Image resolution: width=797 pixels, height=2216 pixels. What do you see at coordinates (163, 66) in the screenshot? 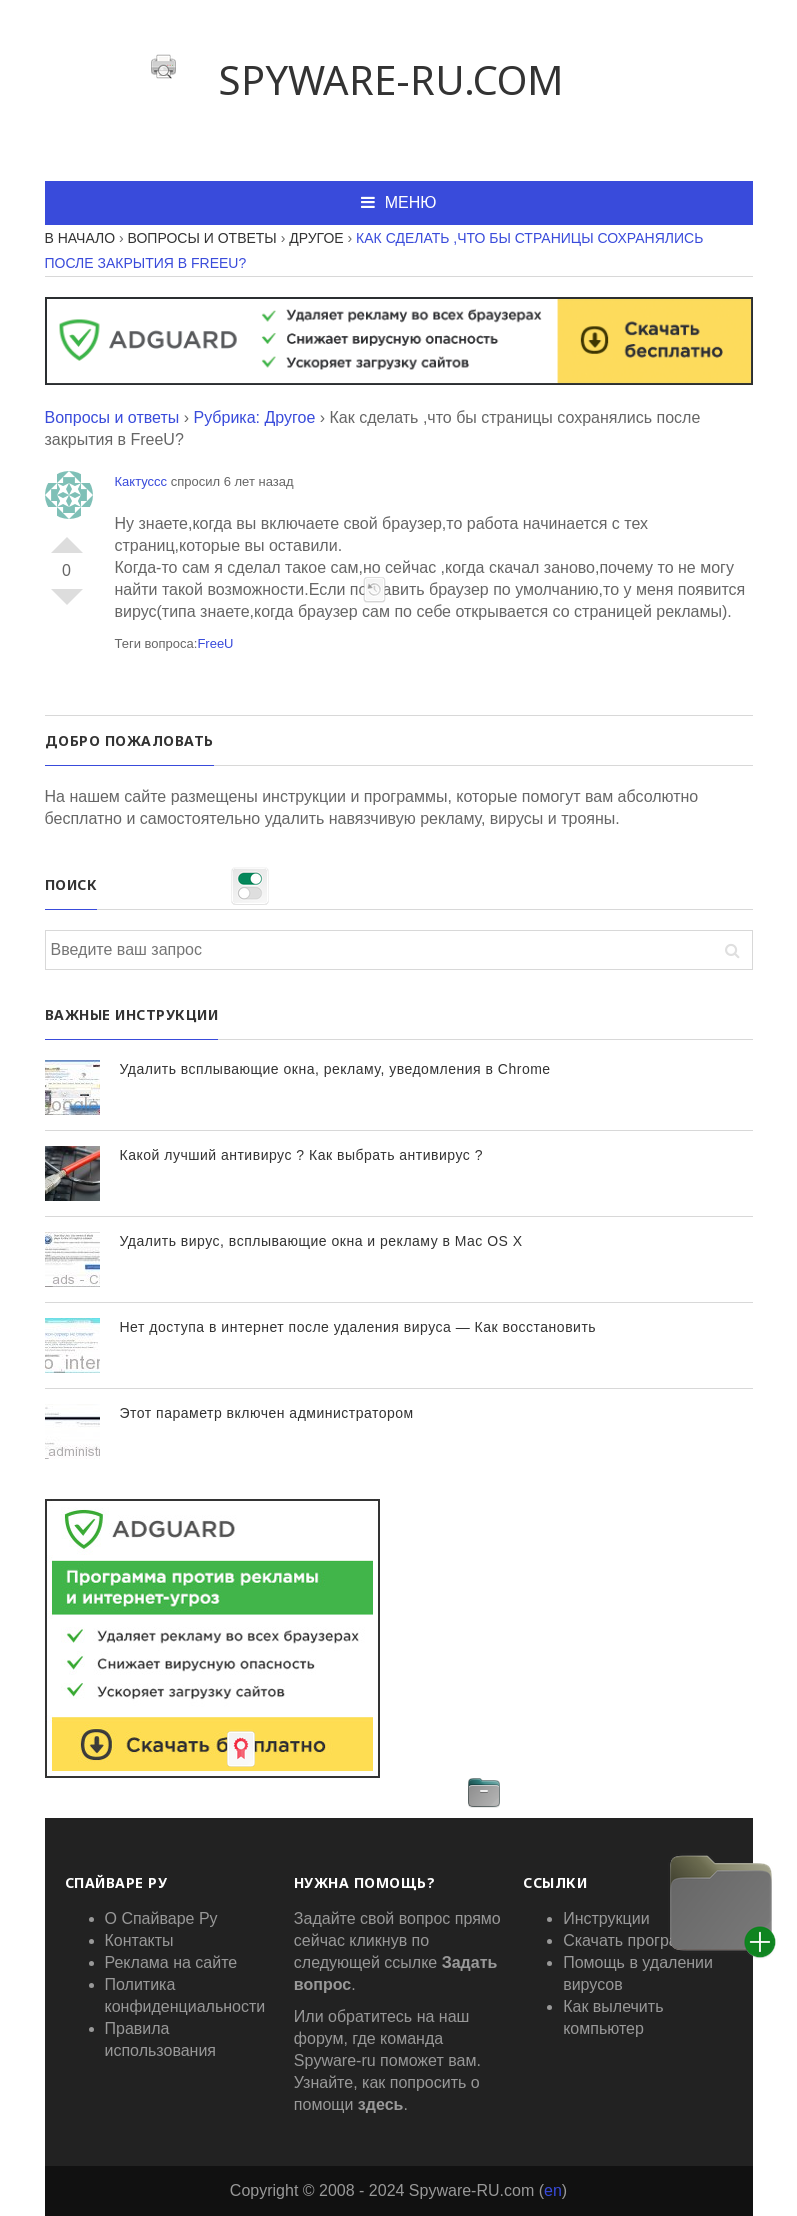
I see `preview document before printing` at bounding box center [163, 66].